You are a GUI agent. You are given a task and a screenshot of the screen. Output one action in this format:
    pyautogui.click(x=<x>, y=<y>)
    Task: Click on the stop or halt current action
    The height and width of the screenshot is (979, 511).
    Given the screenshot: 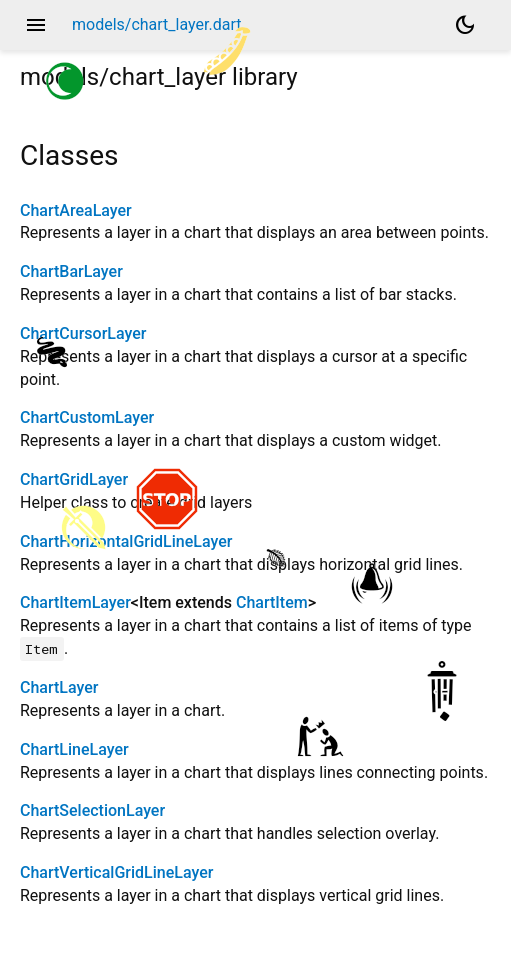 What is the action you would take?
    pyautogui.click(x=167, y=499)
    